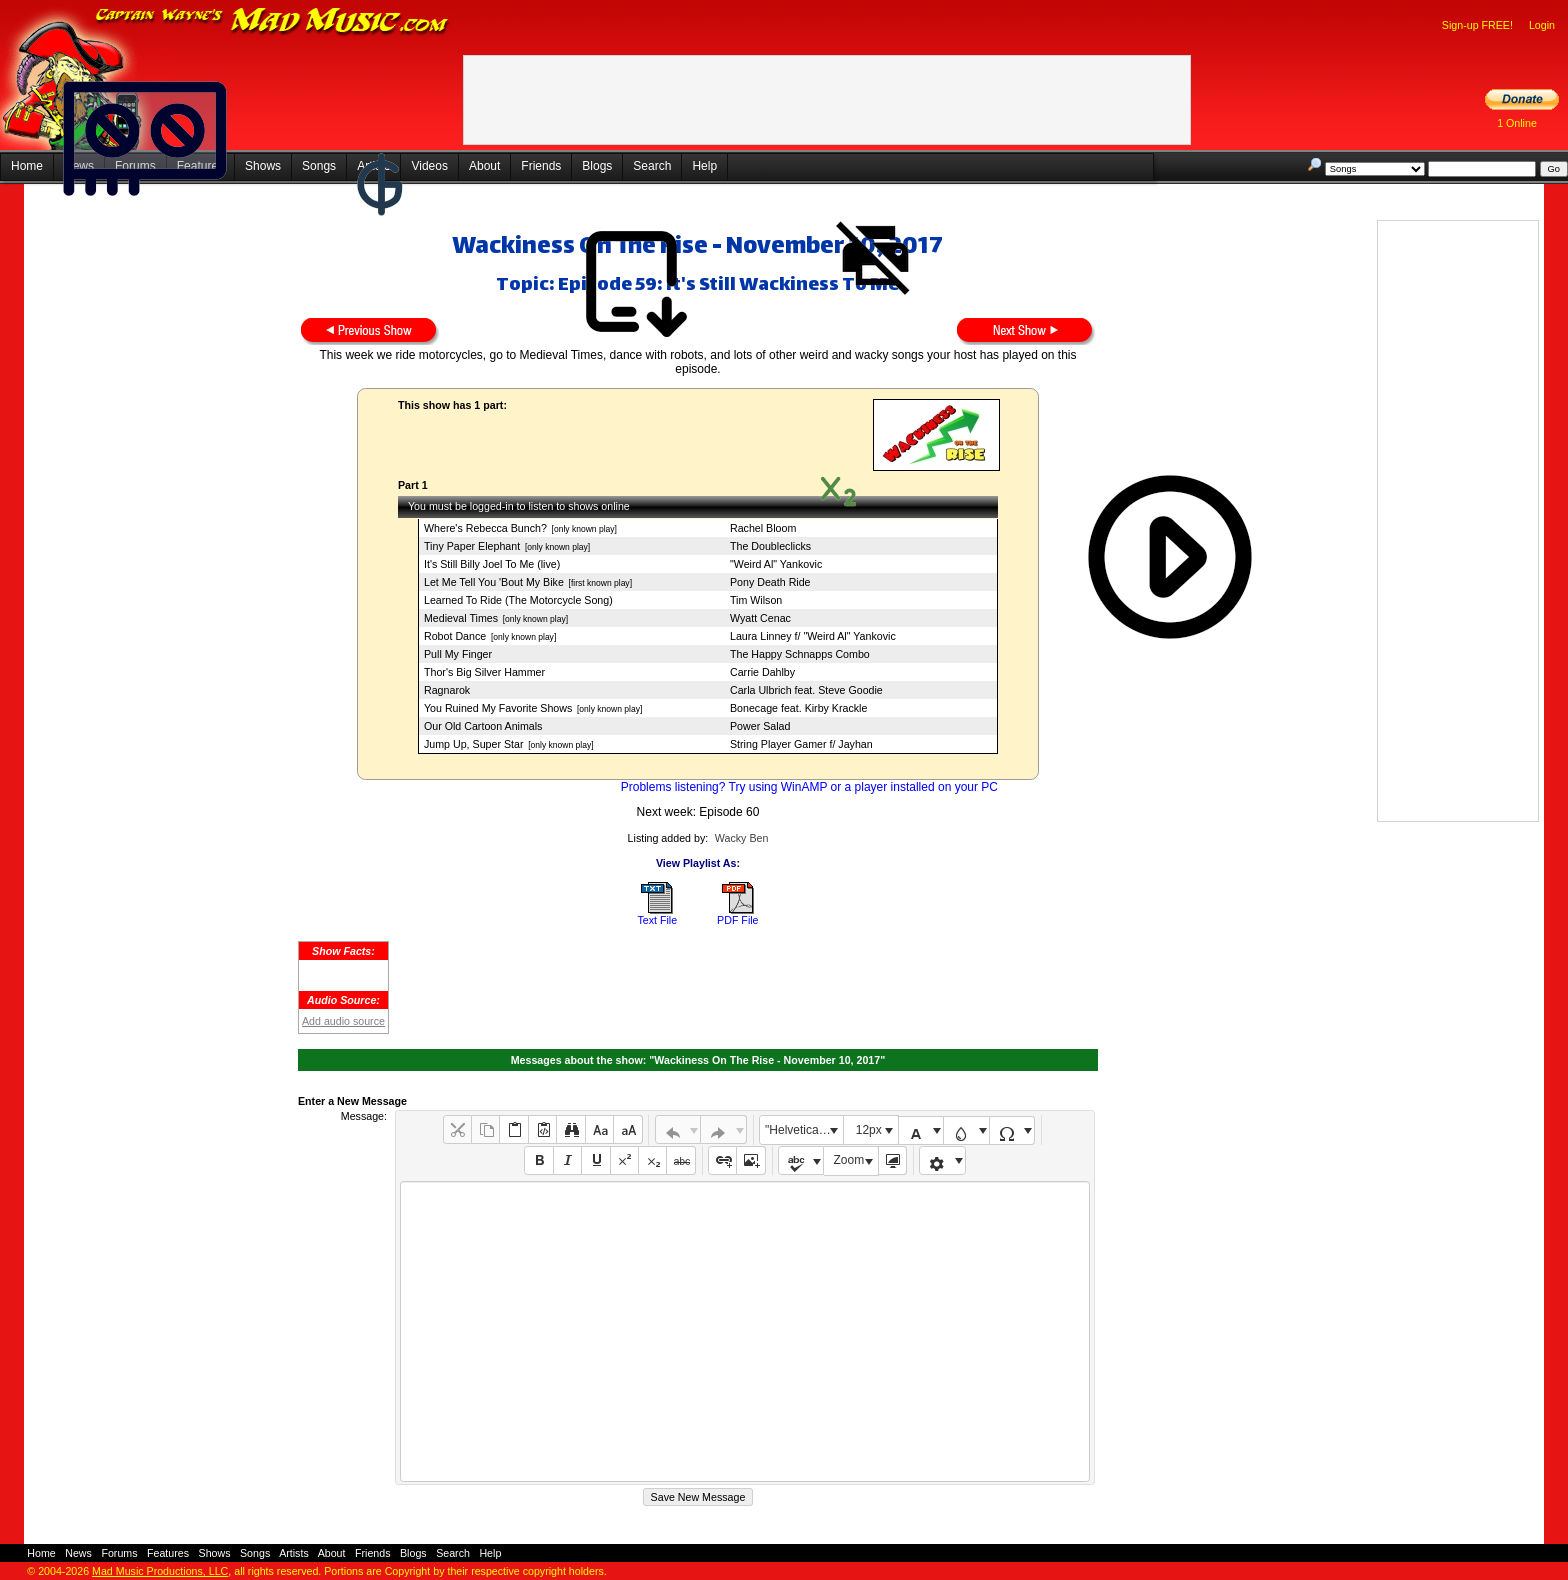  I want to click on printing is unavailable or disabled, so click(875, 255).